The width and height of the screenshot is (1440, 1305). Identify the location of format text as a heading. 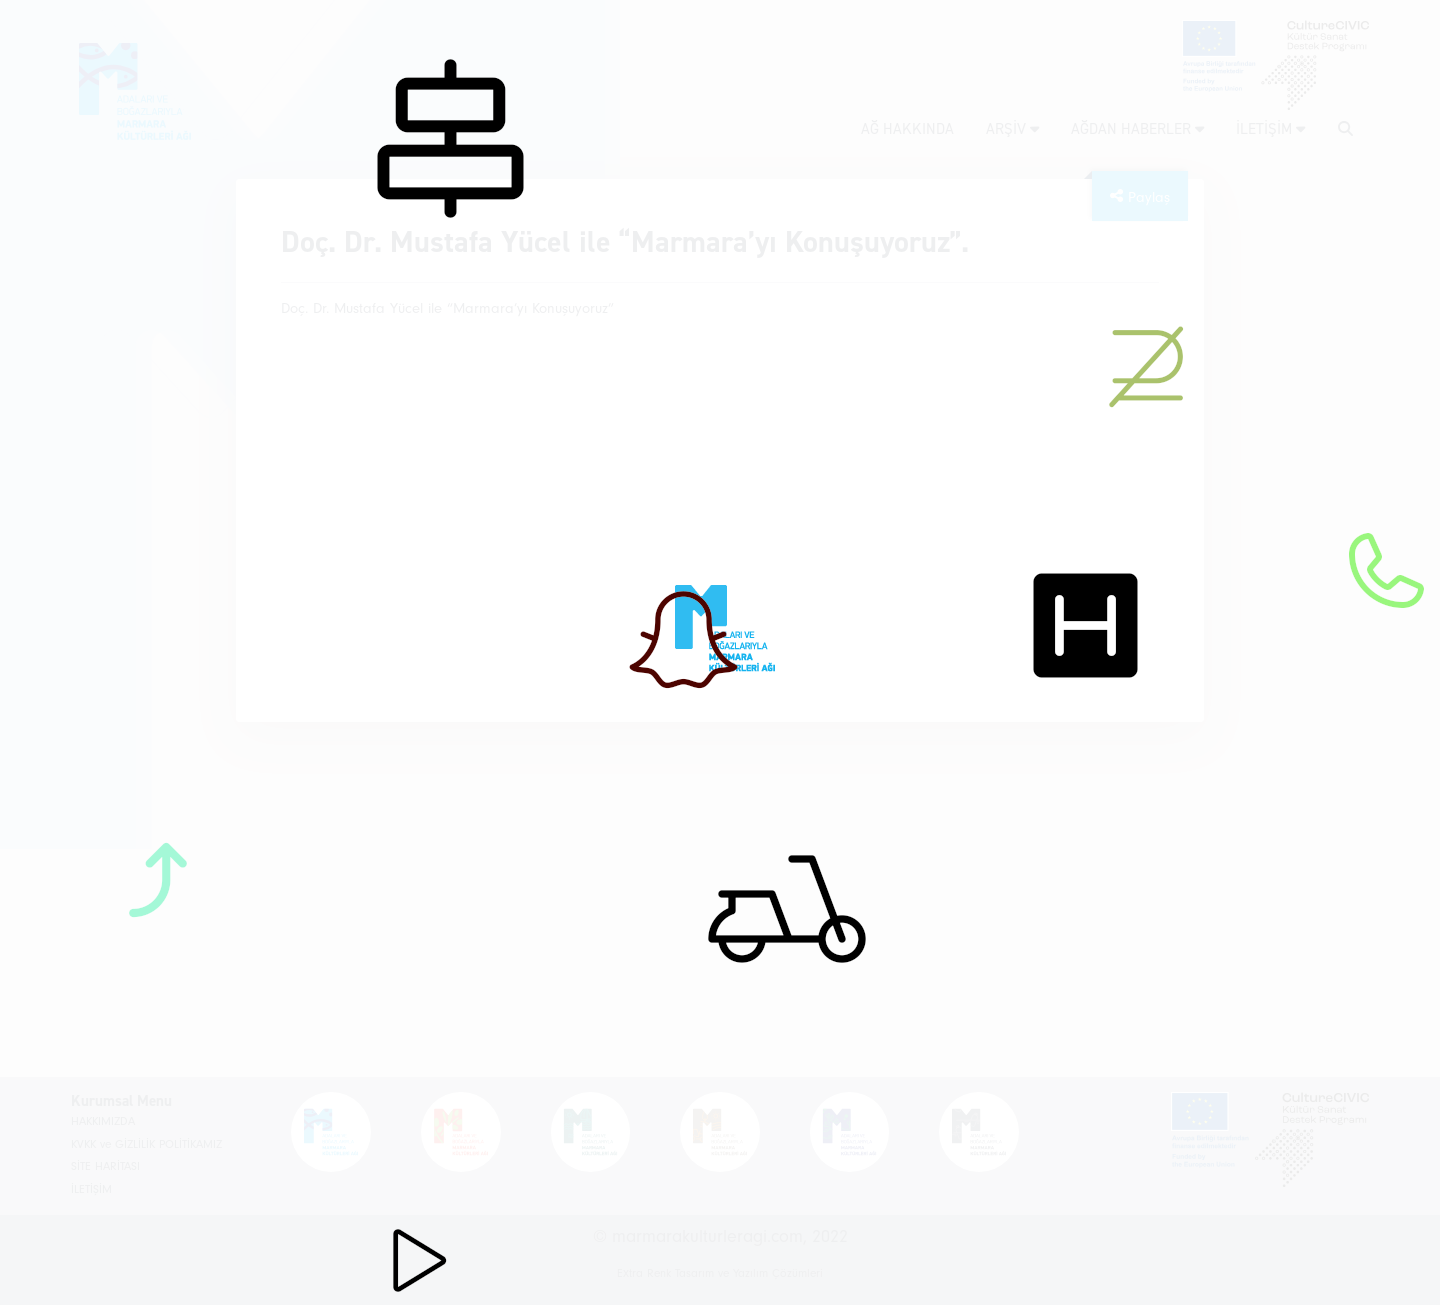
(1085, 625).